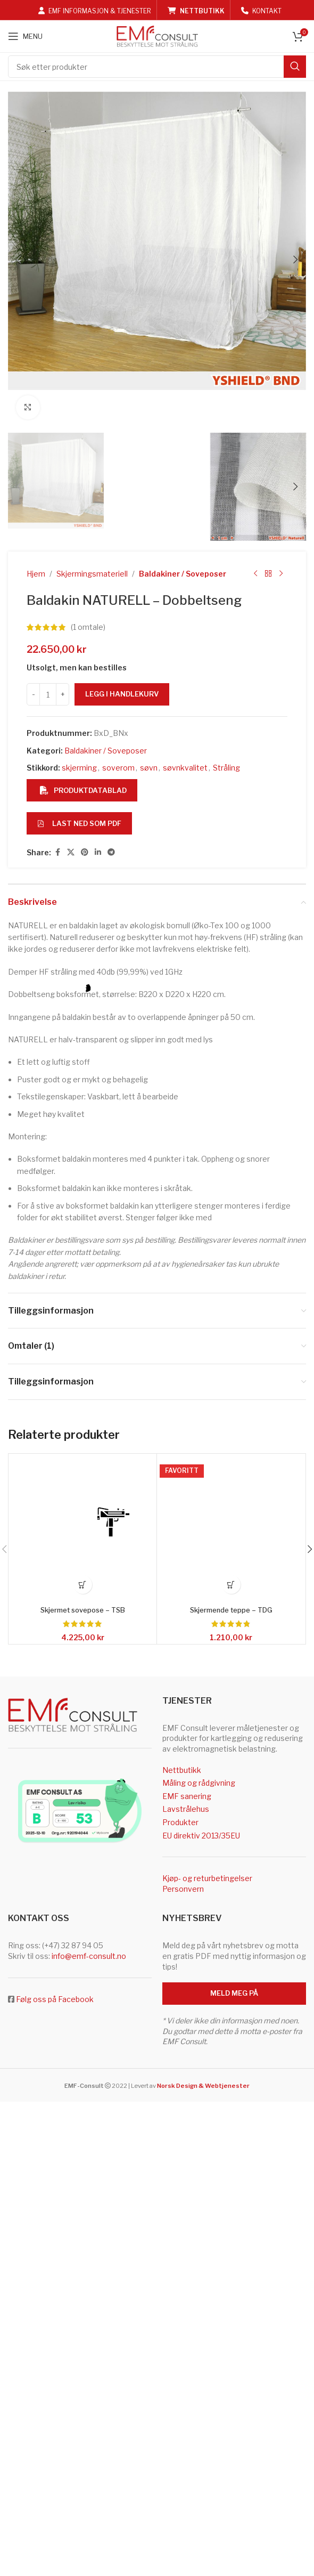  I want to click on select South Korea as your country or region, so click(88, 988).